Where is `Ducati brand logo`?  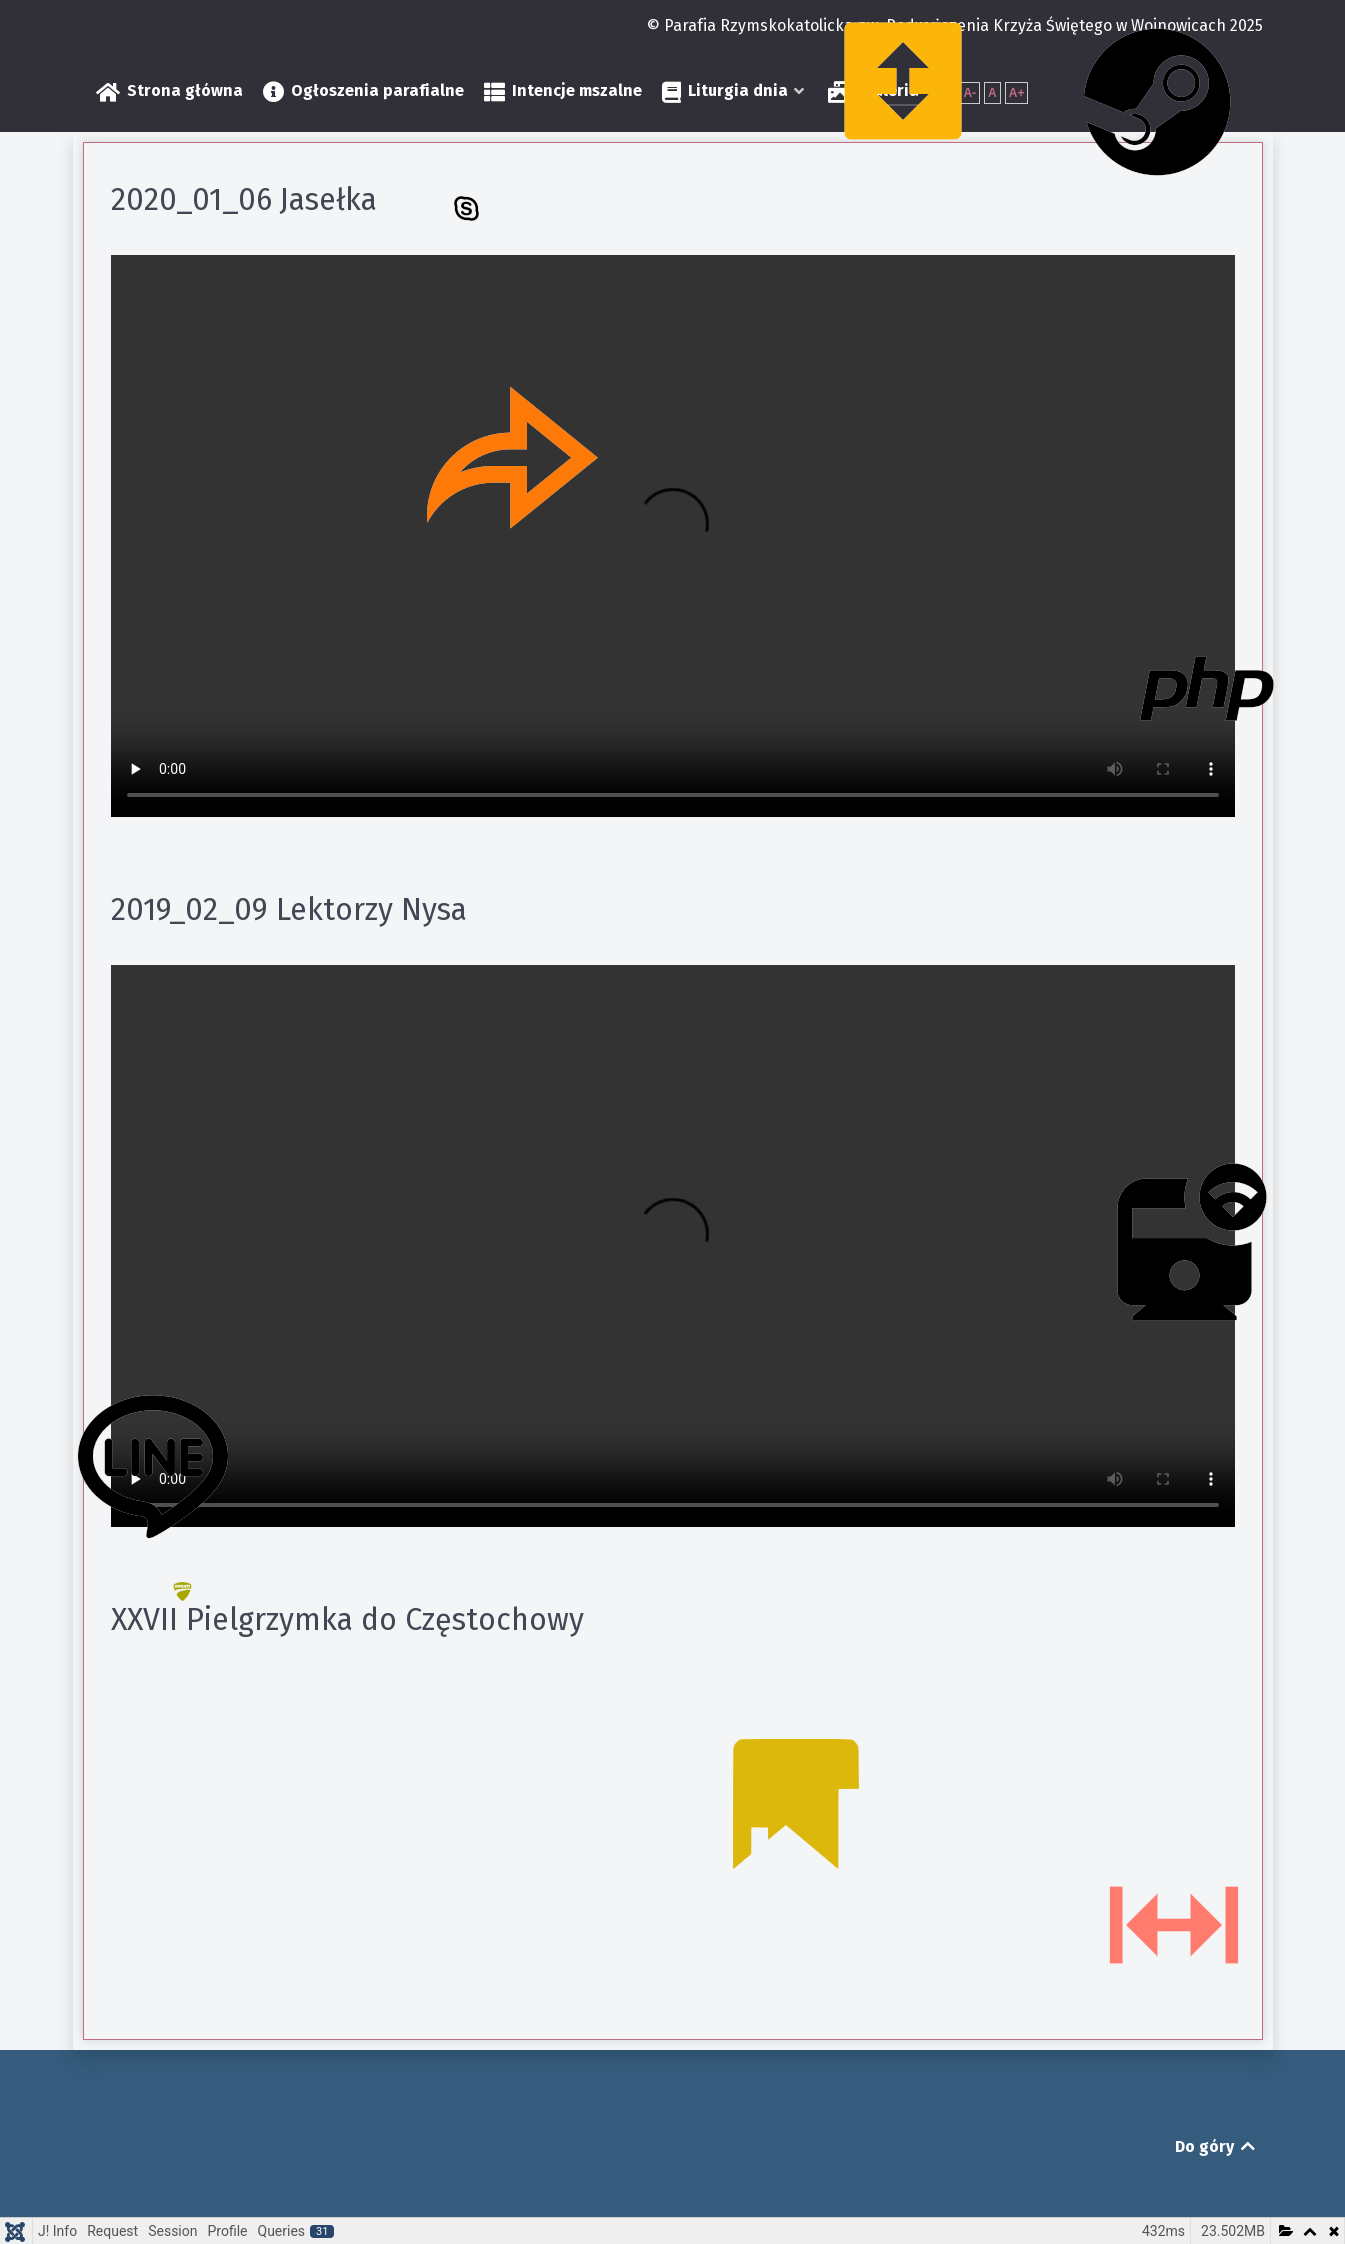 Ducati brand logo is located at coordinates (182, 1591).